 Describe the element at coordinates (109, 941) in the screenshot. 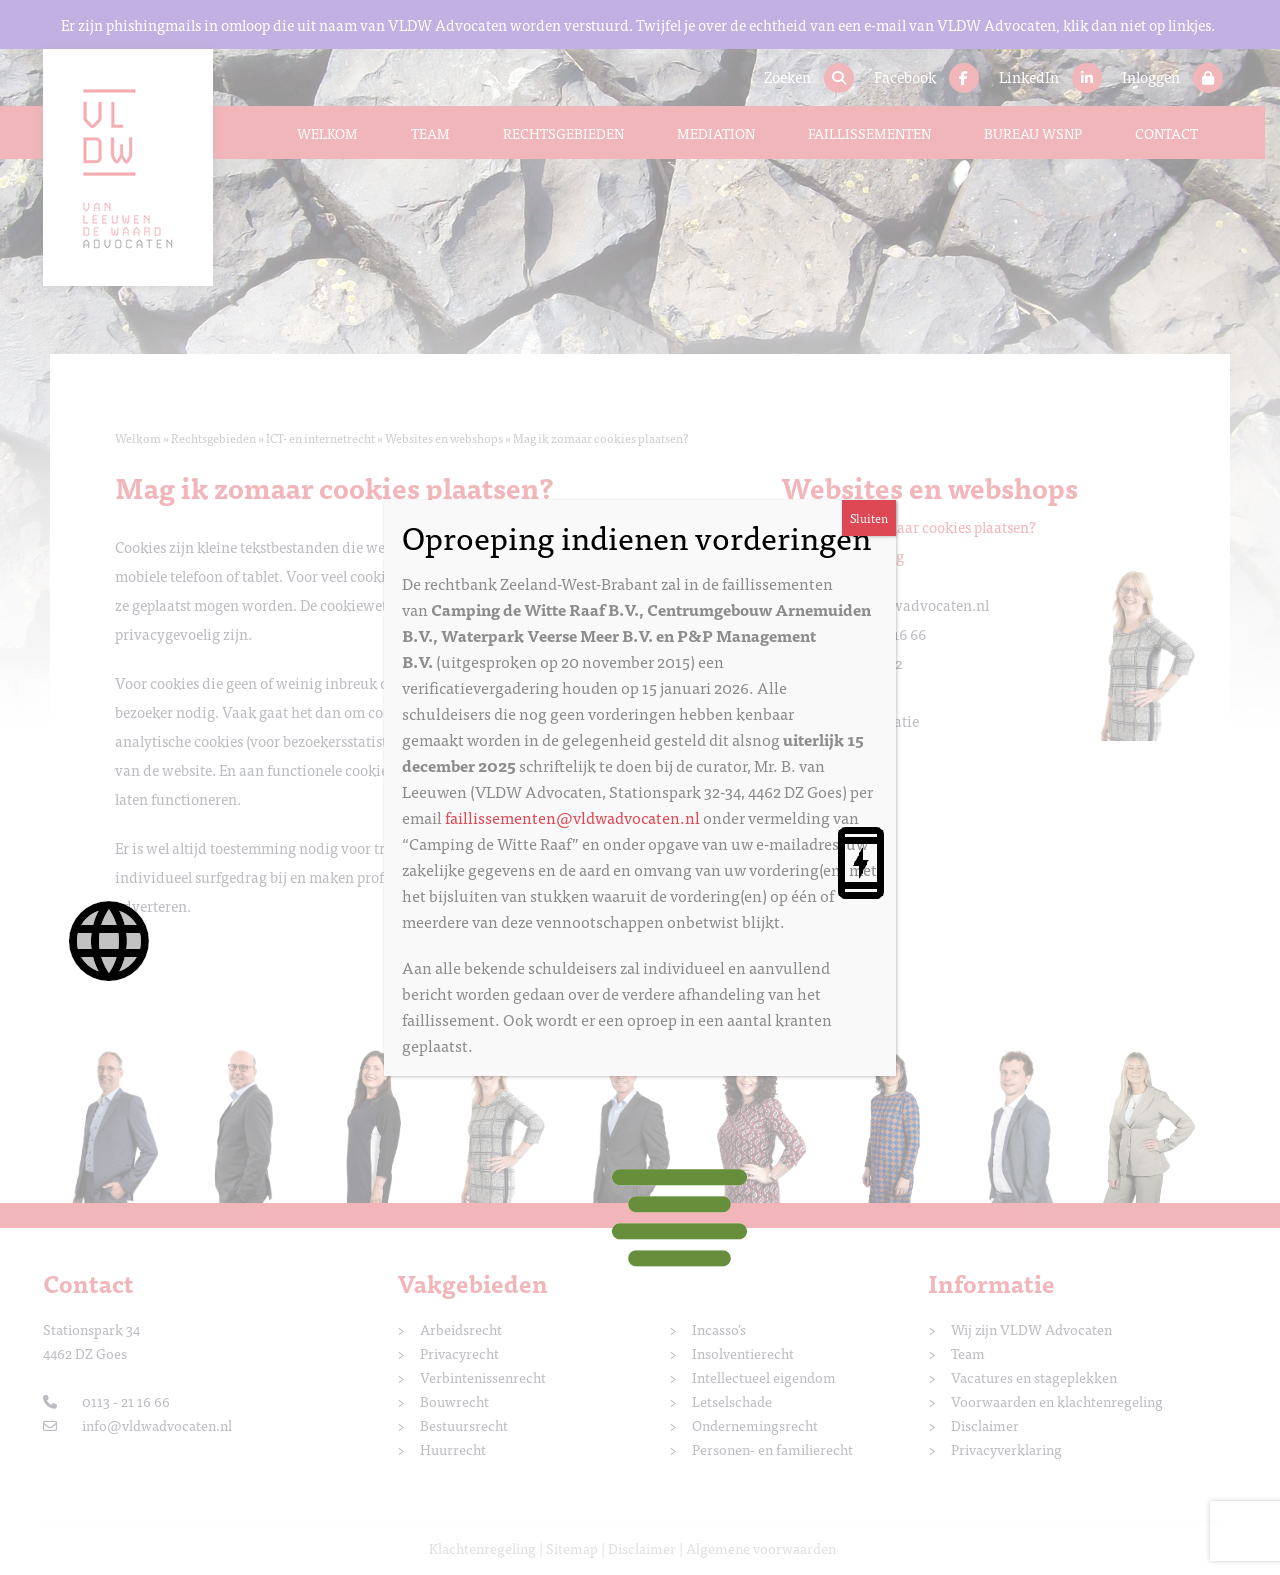

I see `change language or region settings` at that location.